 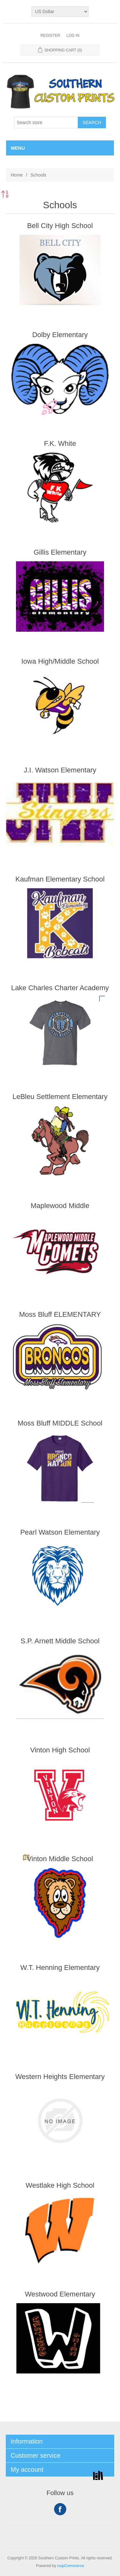 I want to click on remove a location from the map, so click(x=26, y=1857).